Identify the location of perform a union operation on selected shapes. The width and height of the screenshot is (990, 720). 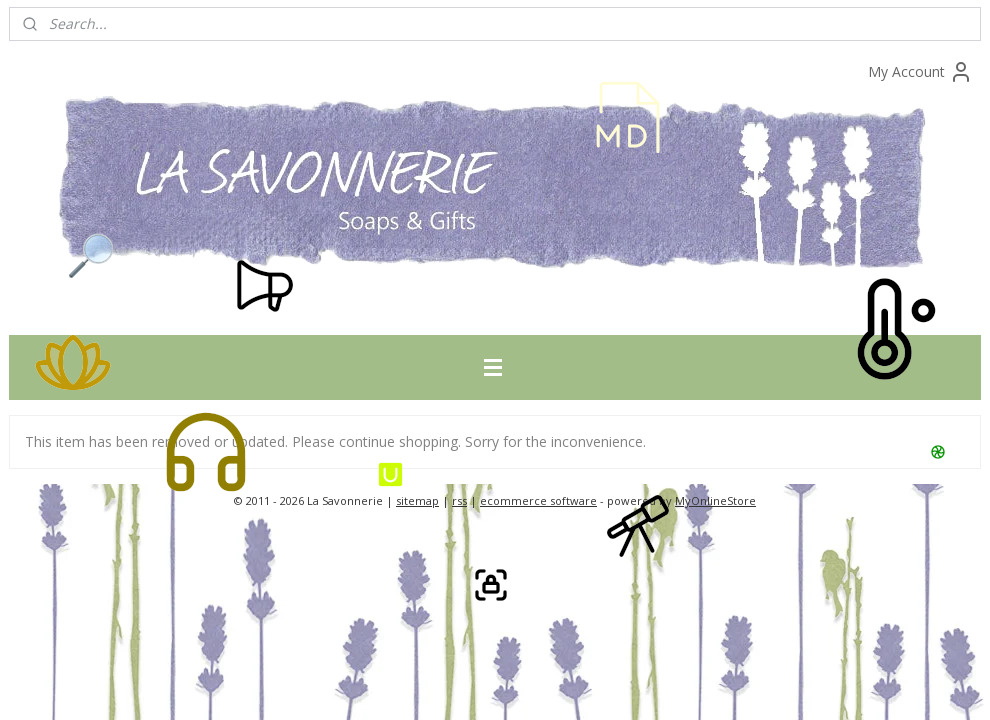
(390, 474).